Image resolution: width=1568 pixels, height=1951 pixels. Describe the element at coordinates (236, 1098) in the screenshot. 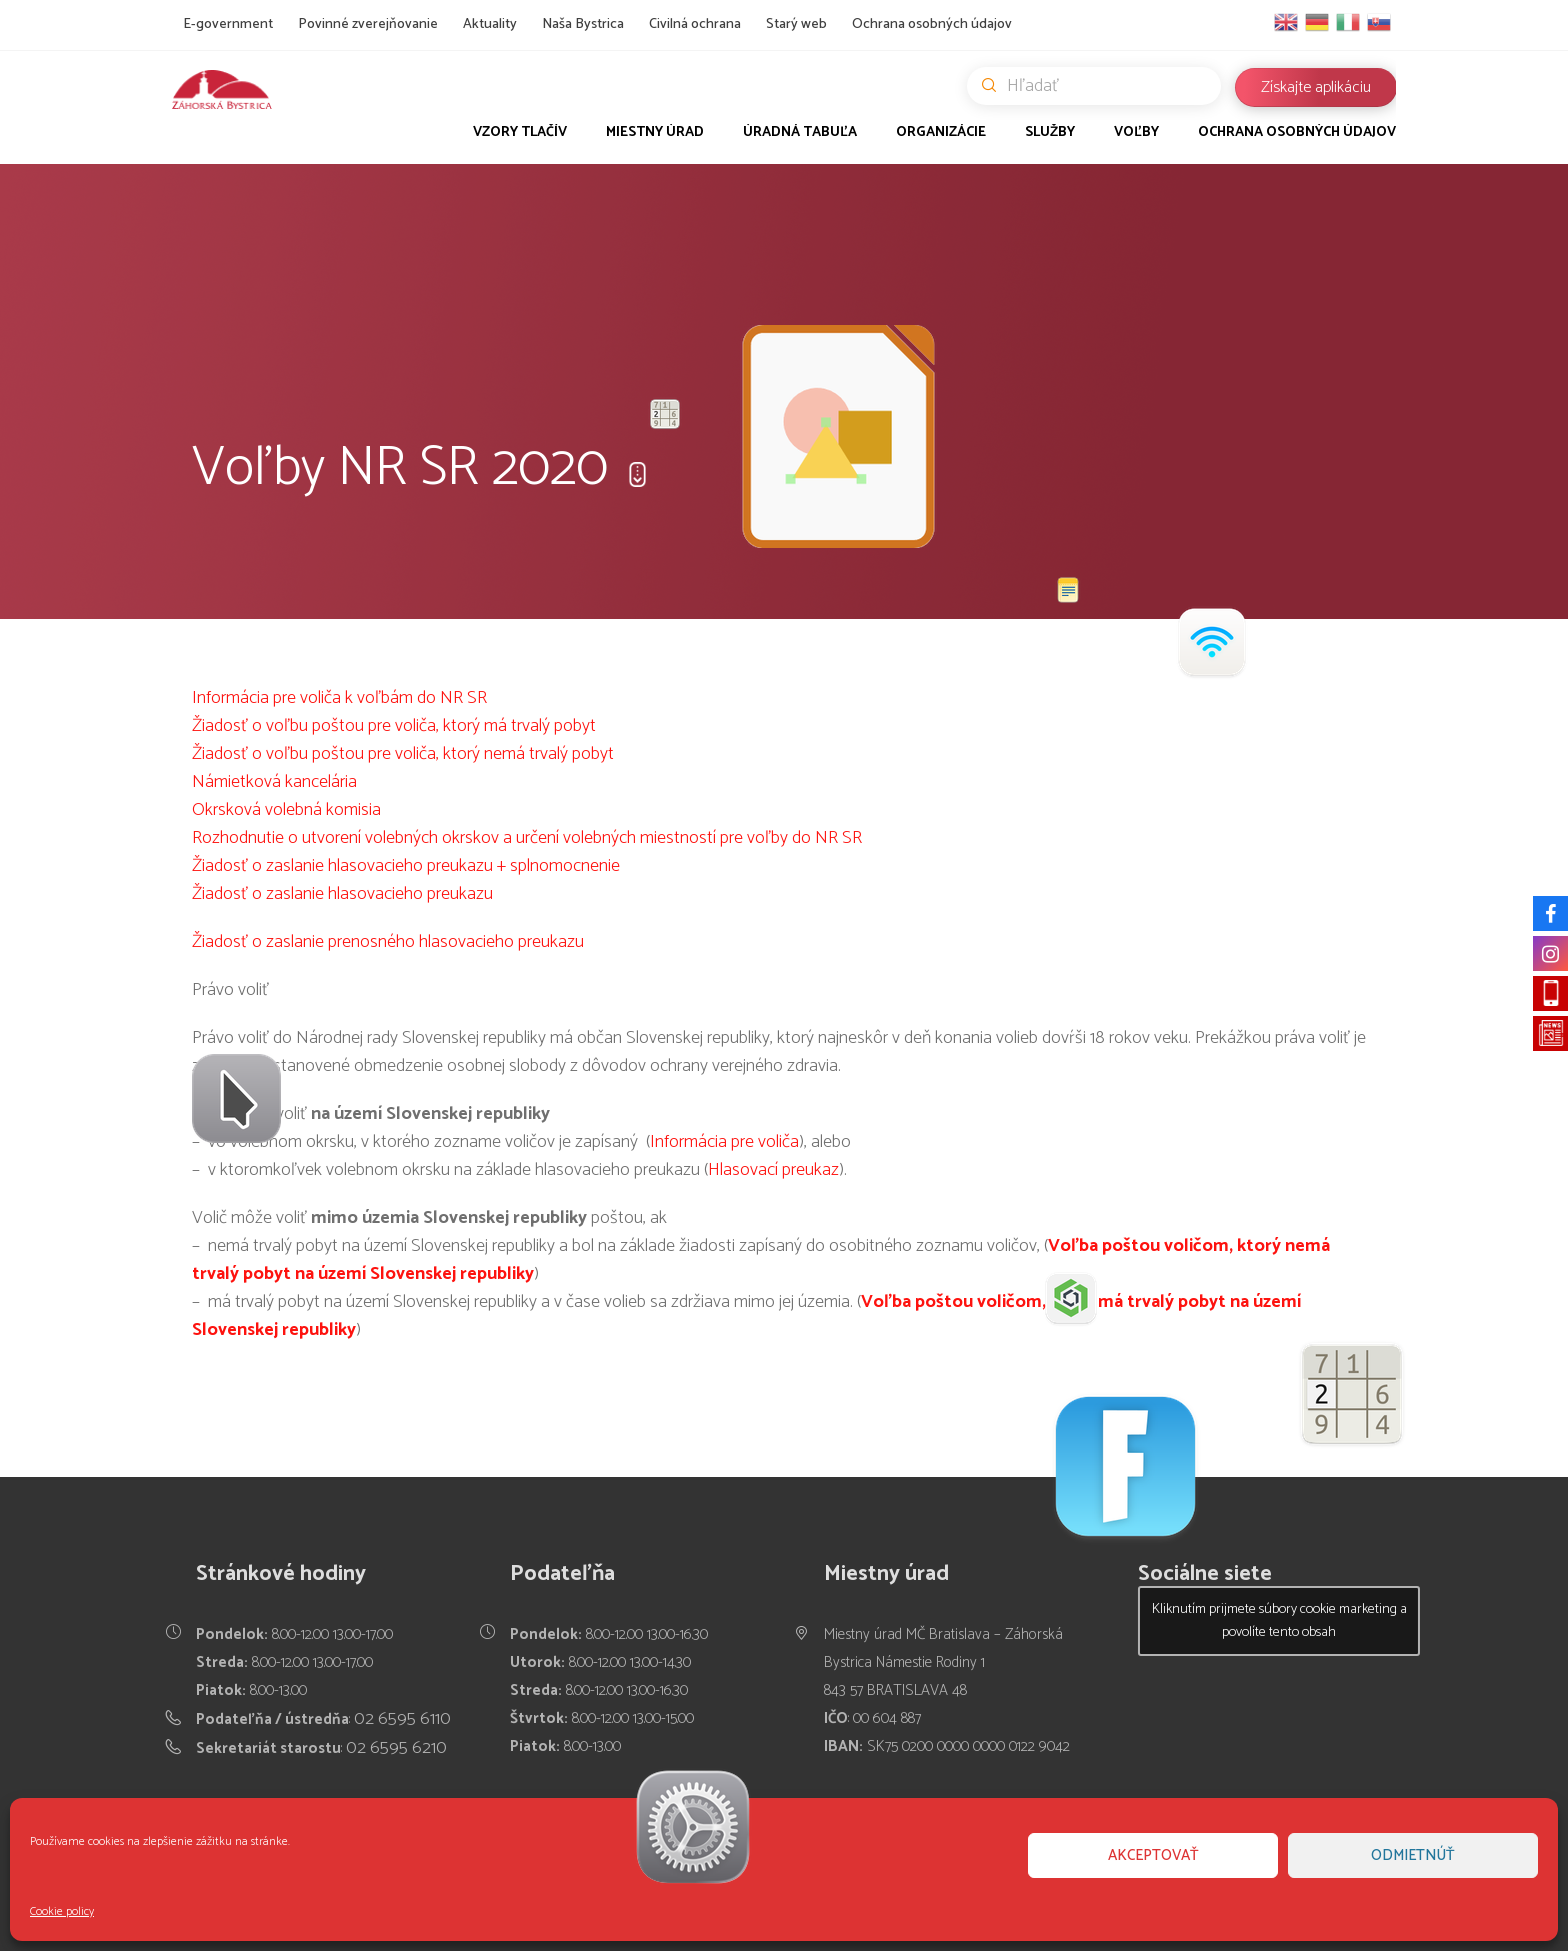

I see `open cursor preferences settings` at that location.